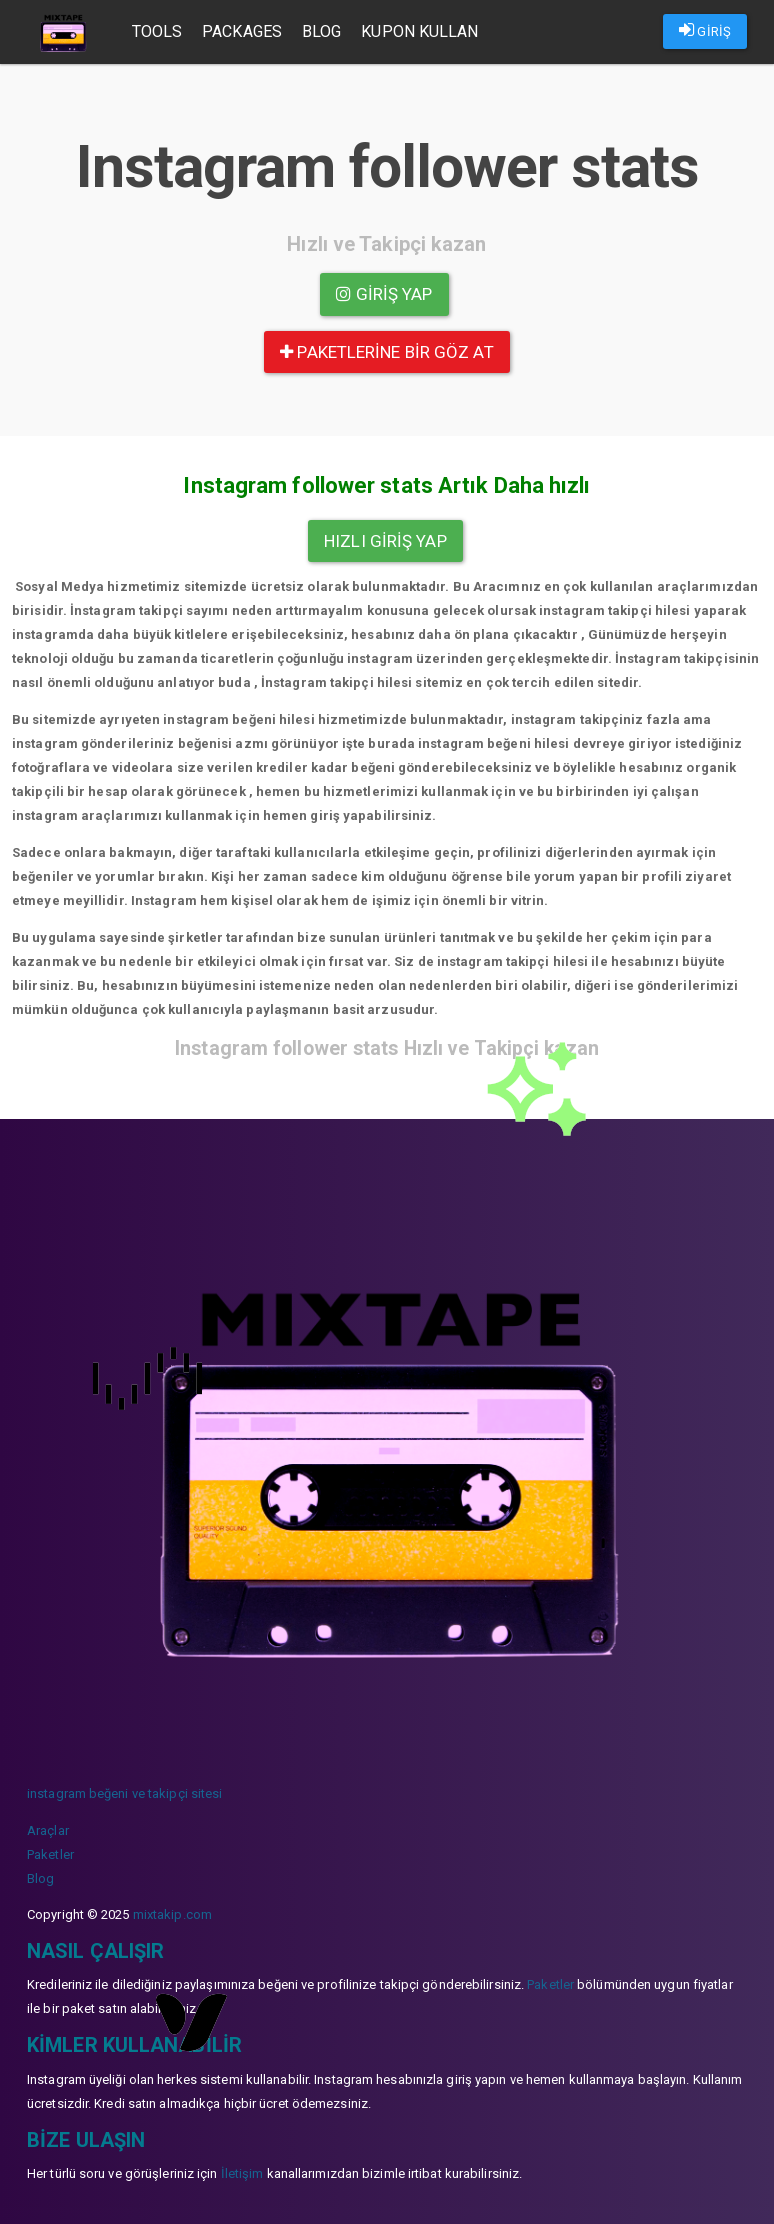 Image resolution: width=774 pixels, height=2224 pixels. What do you see at coordinates (147, 1378) in the screenshot?
I see `unraid server management application` at bounding box center [147, 1378].